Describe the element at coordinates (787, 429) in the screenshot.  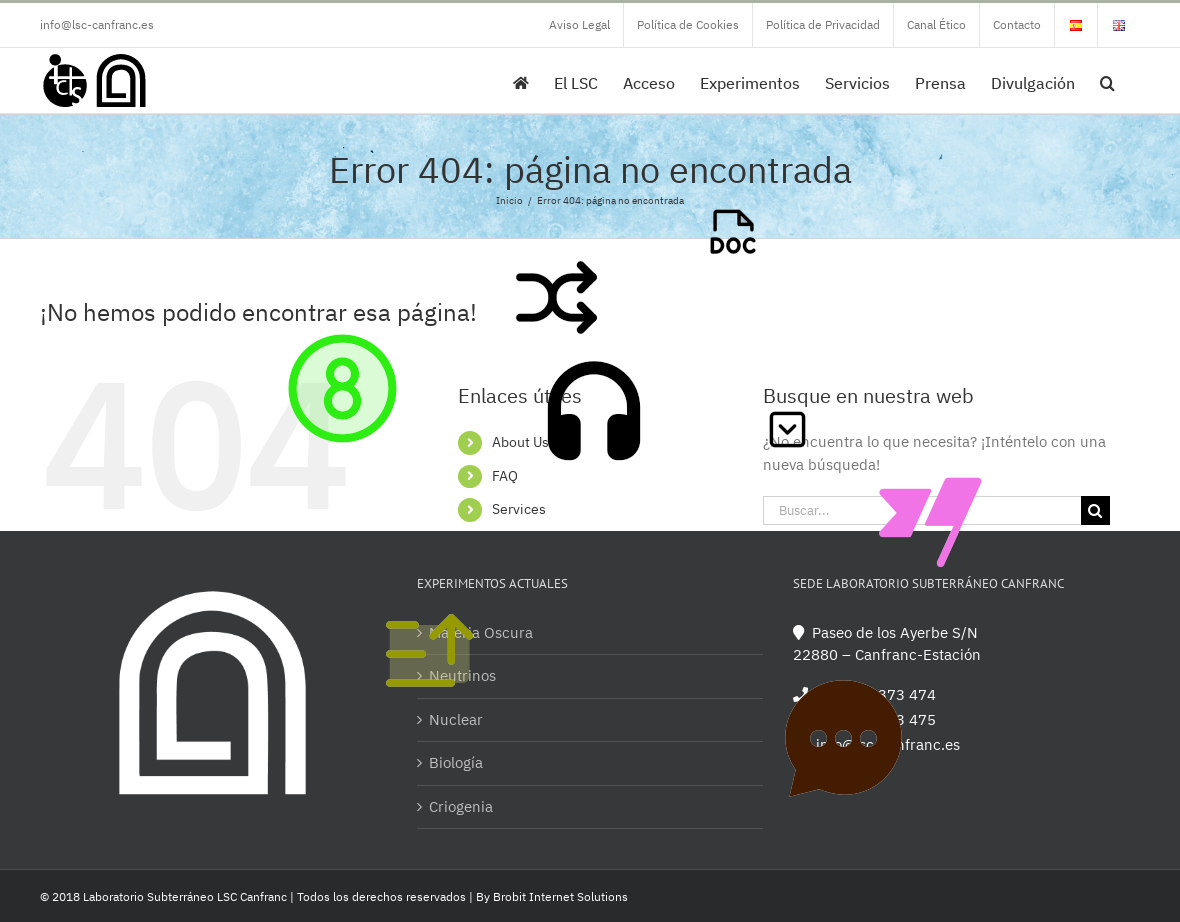
I see `expand content or dropdown menu` at that location.